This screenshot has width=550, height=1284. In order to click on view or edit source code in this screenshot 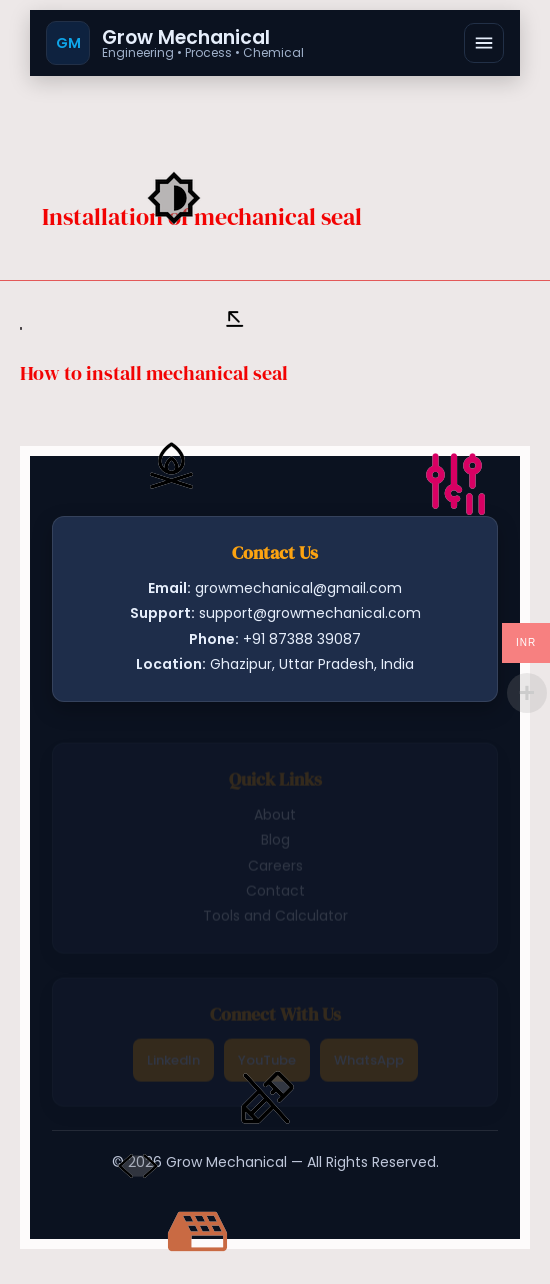, I will do `click(138, 1166)`.